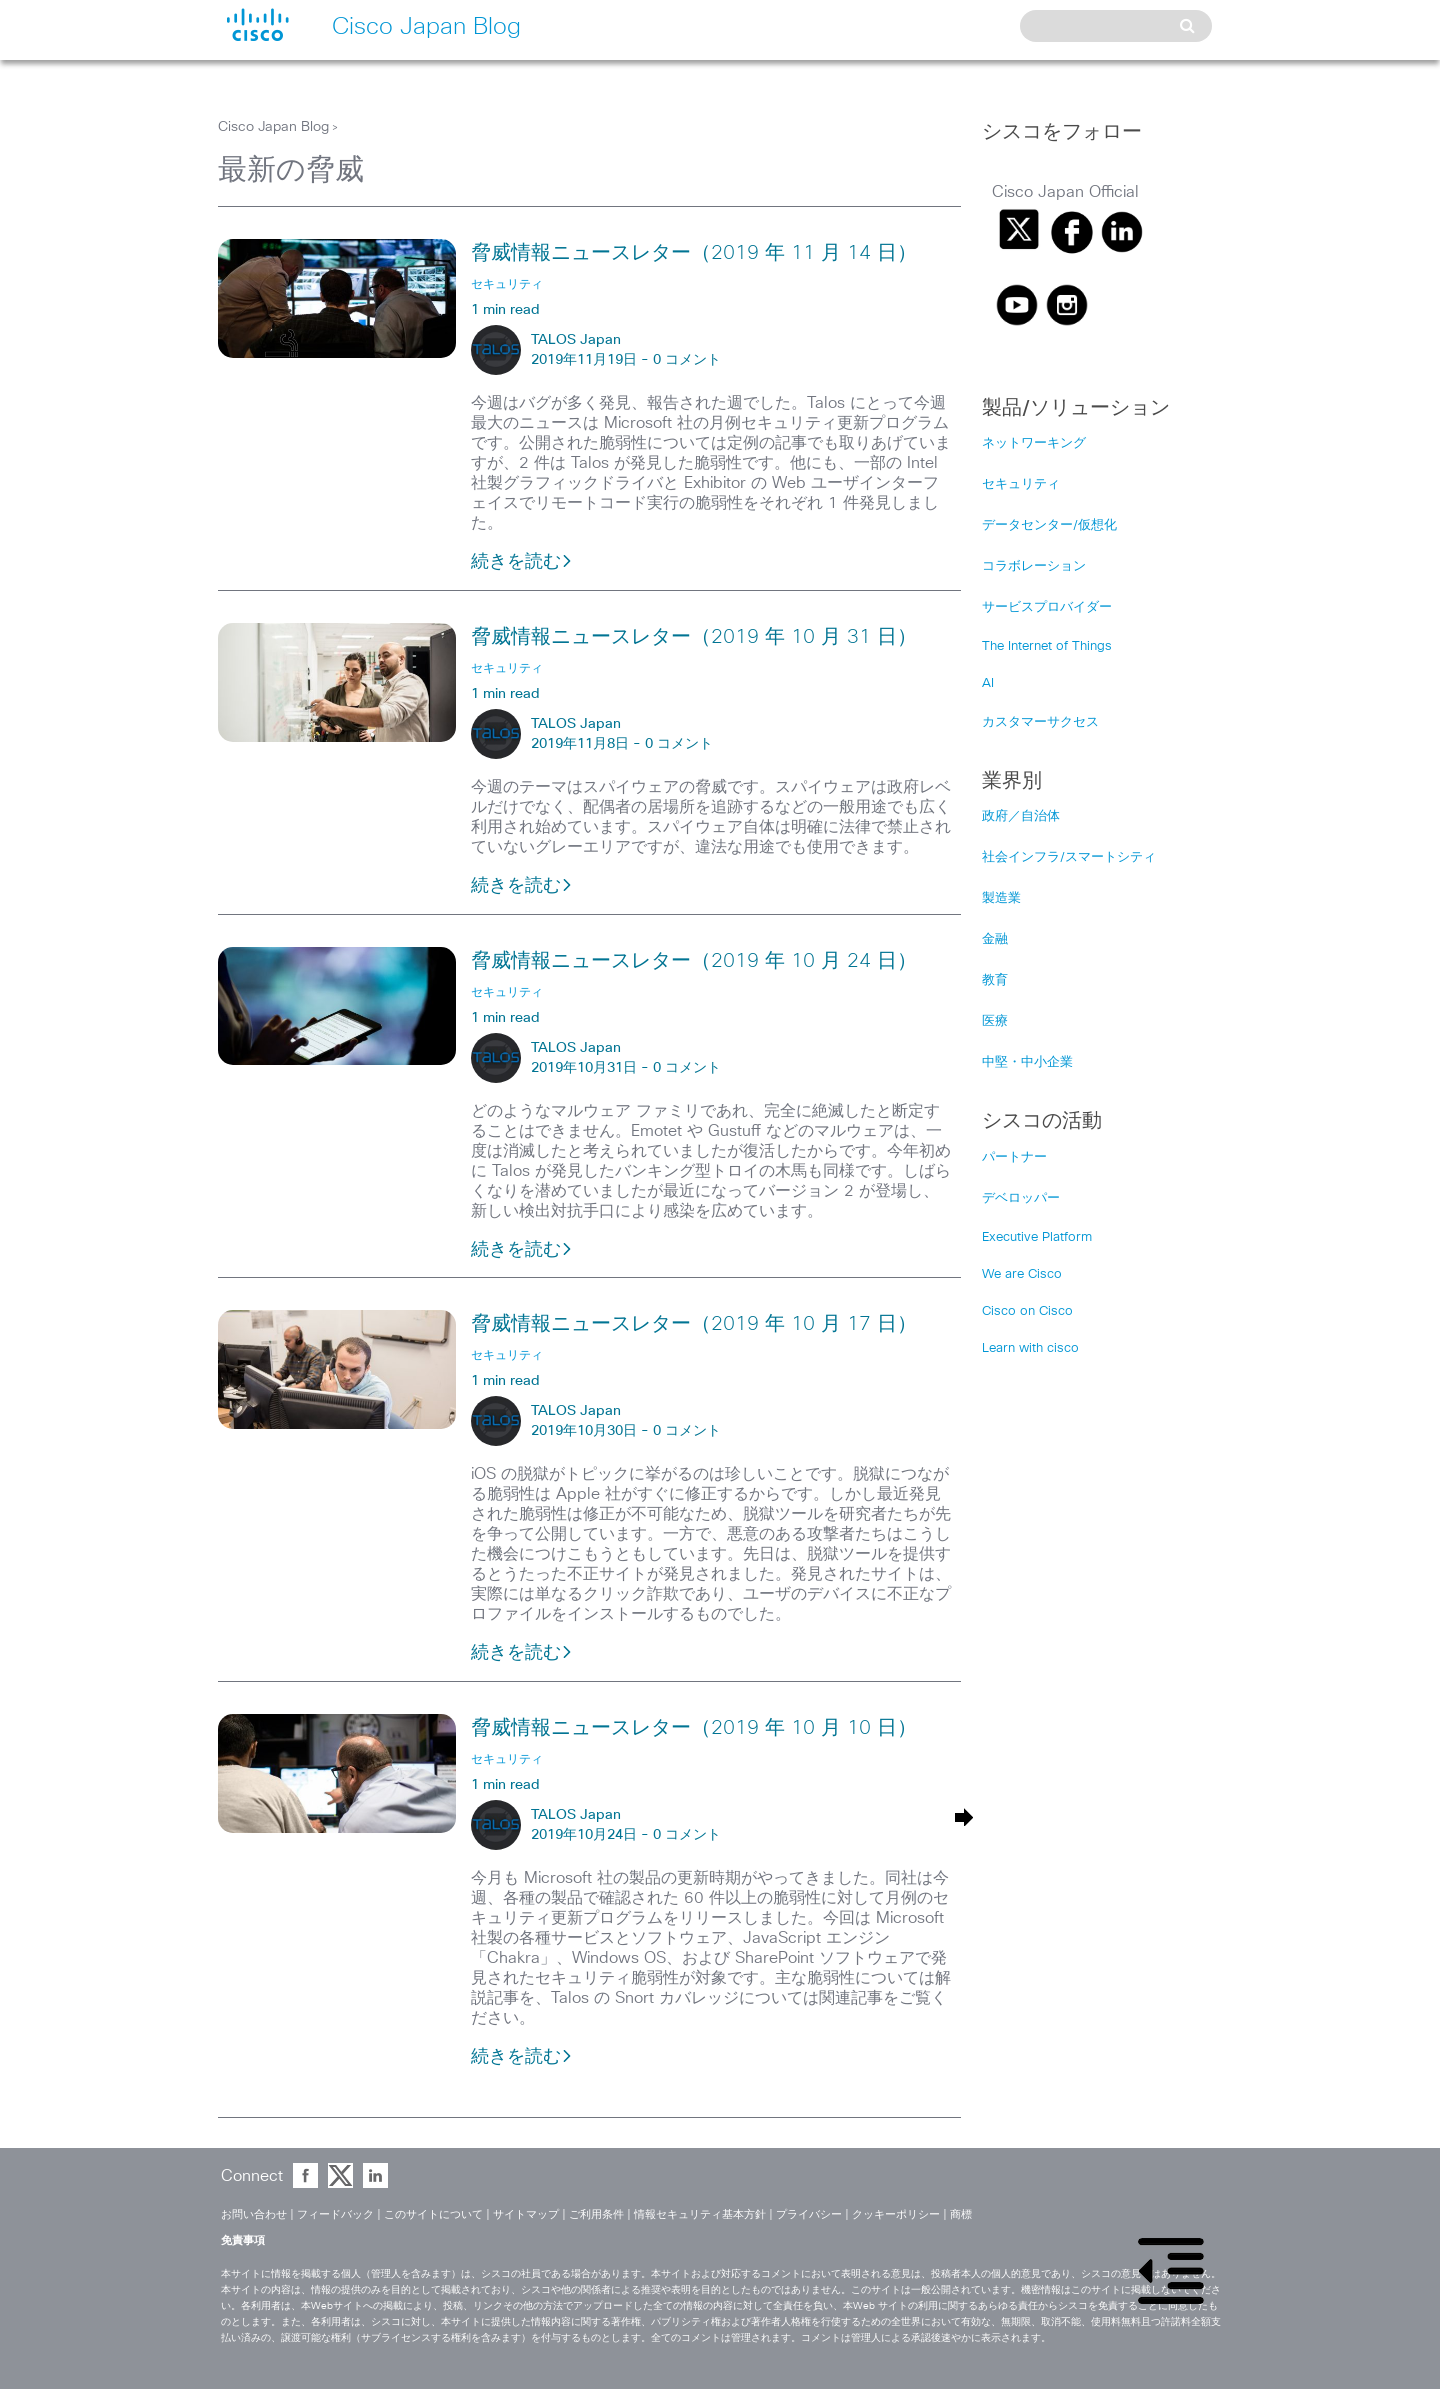 This screenshot has width=1440, height=2389. Describe the element at coordinates (964, 1817) in the screenshot. I see `forward an email or message` at that location.